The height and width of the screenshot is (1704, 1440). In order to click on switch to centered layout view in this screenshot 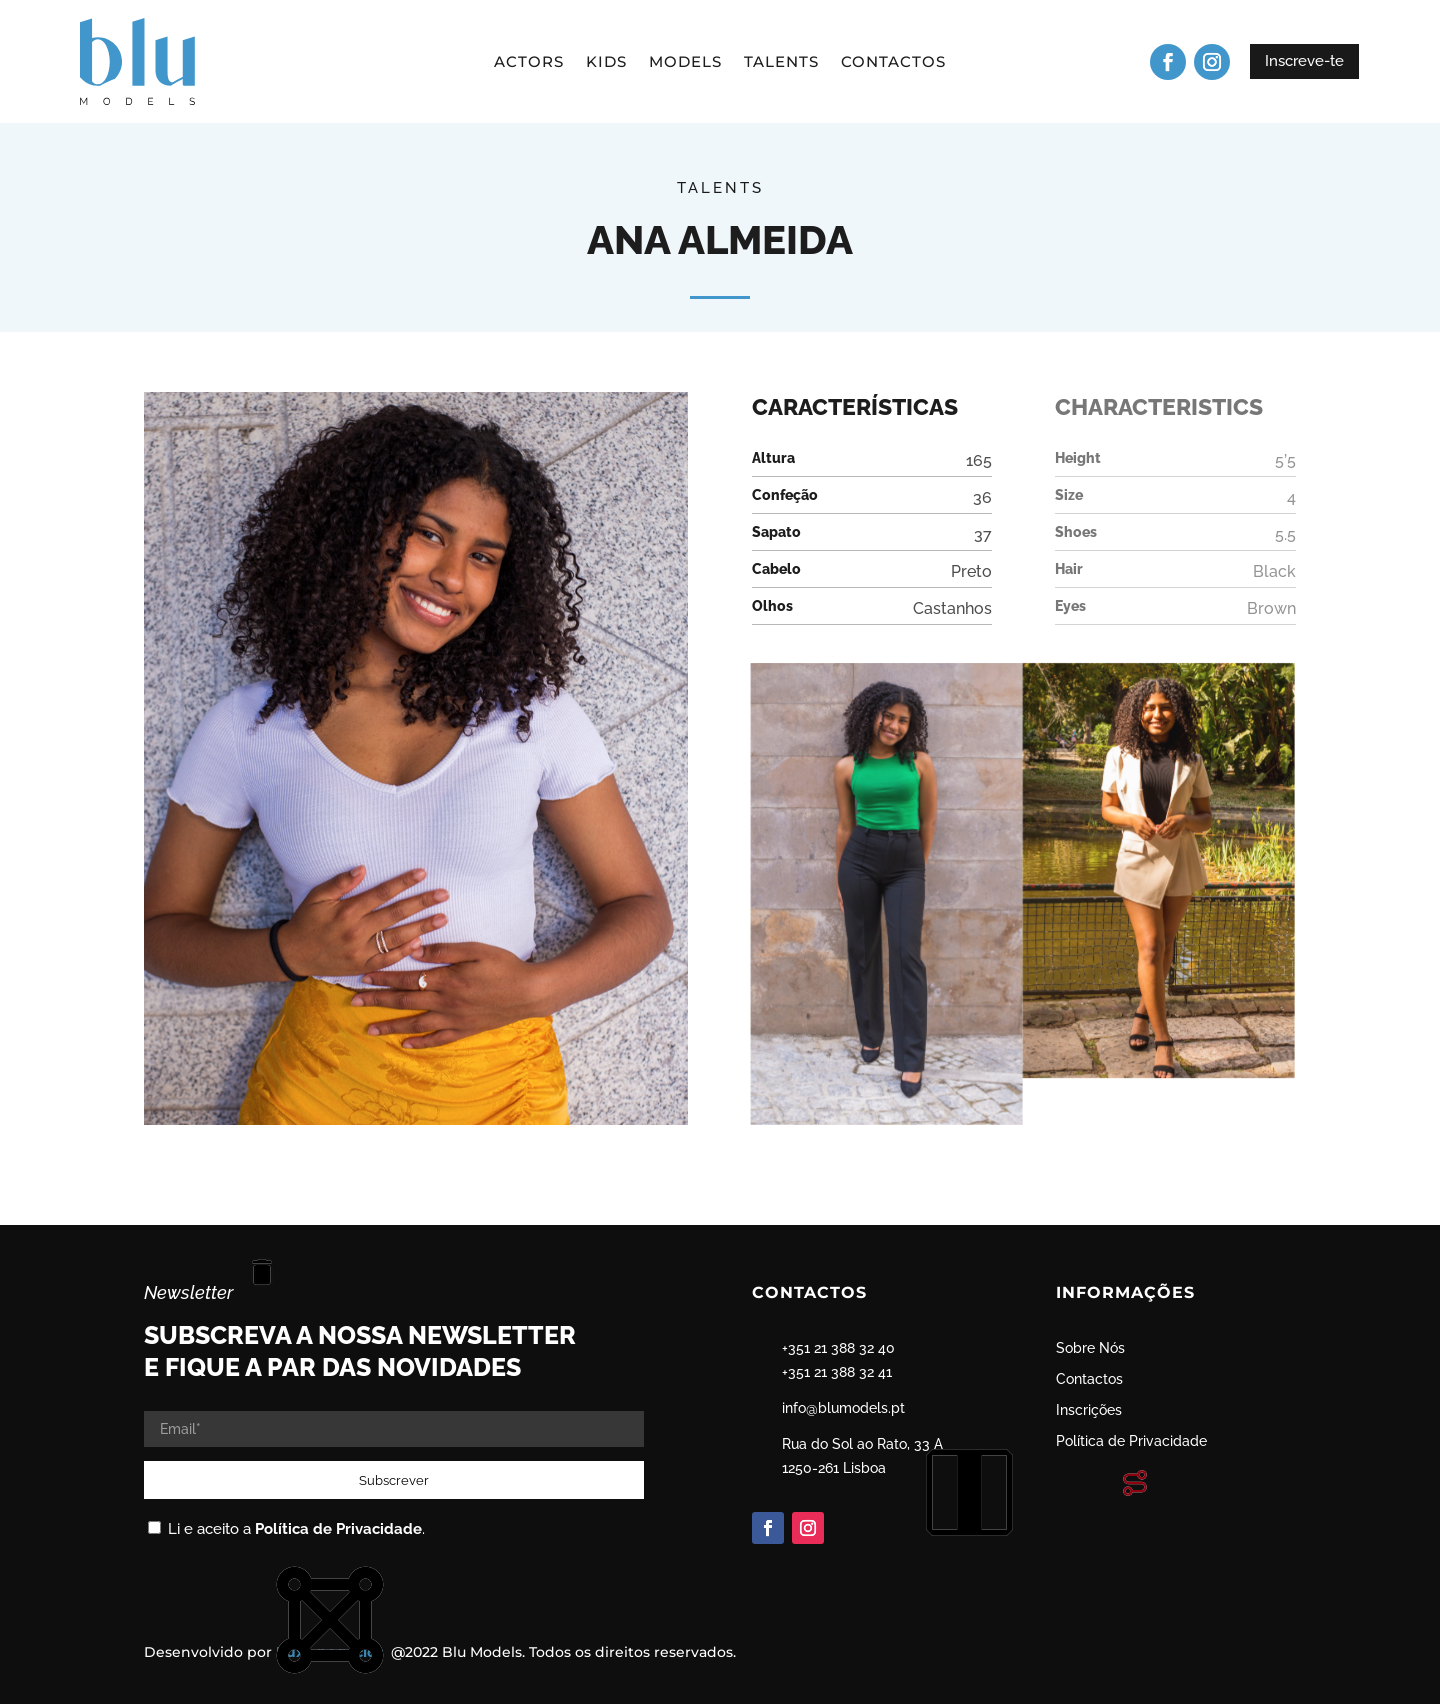, I will do `click(969, 1492)`.